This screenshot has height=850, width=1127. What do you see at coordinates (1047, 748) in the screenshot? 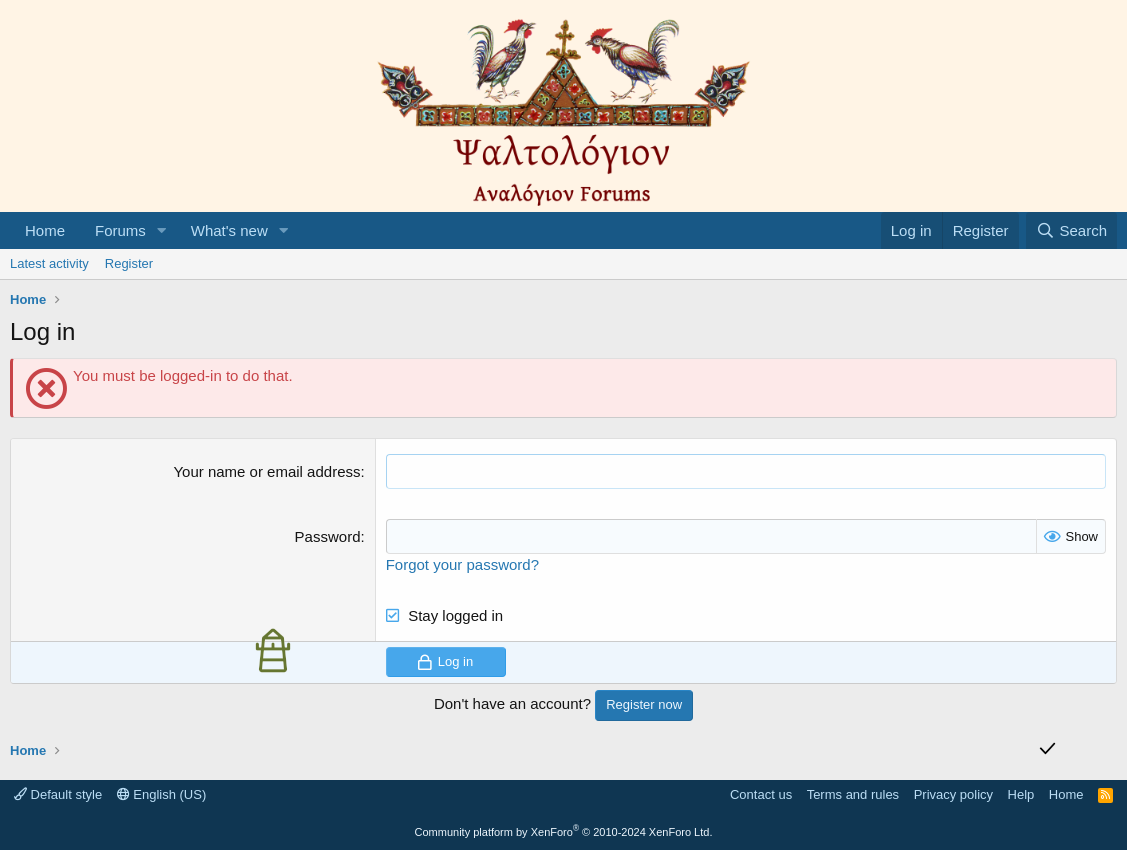
I see `confirm or submit an action` at bounding box center [1047, 748].